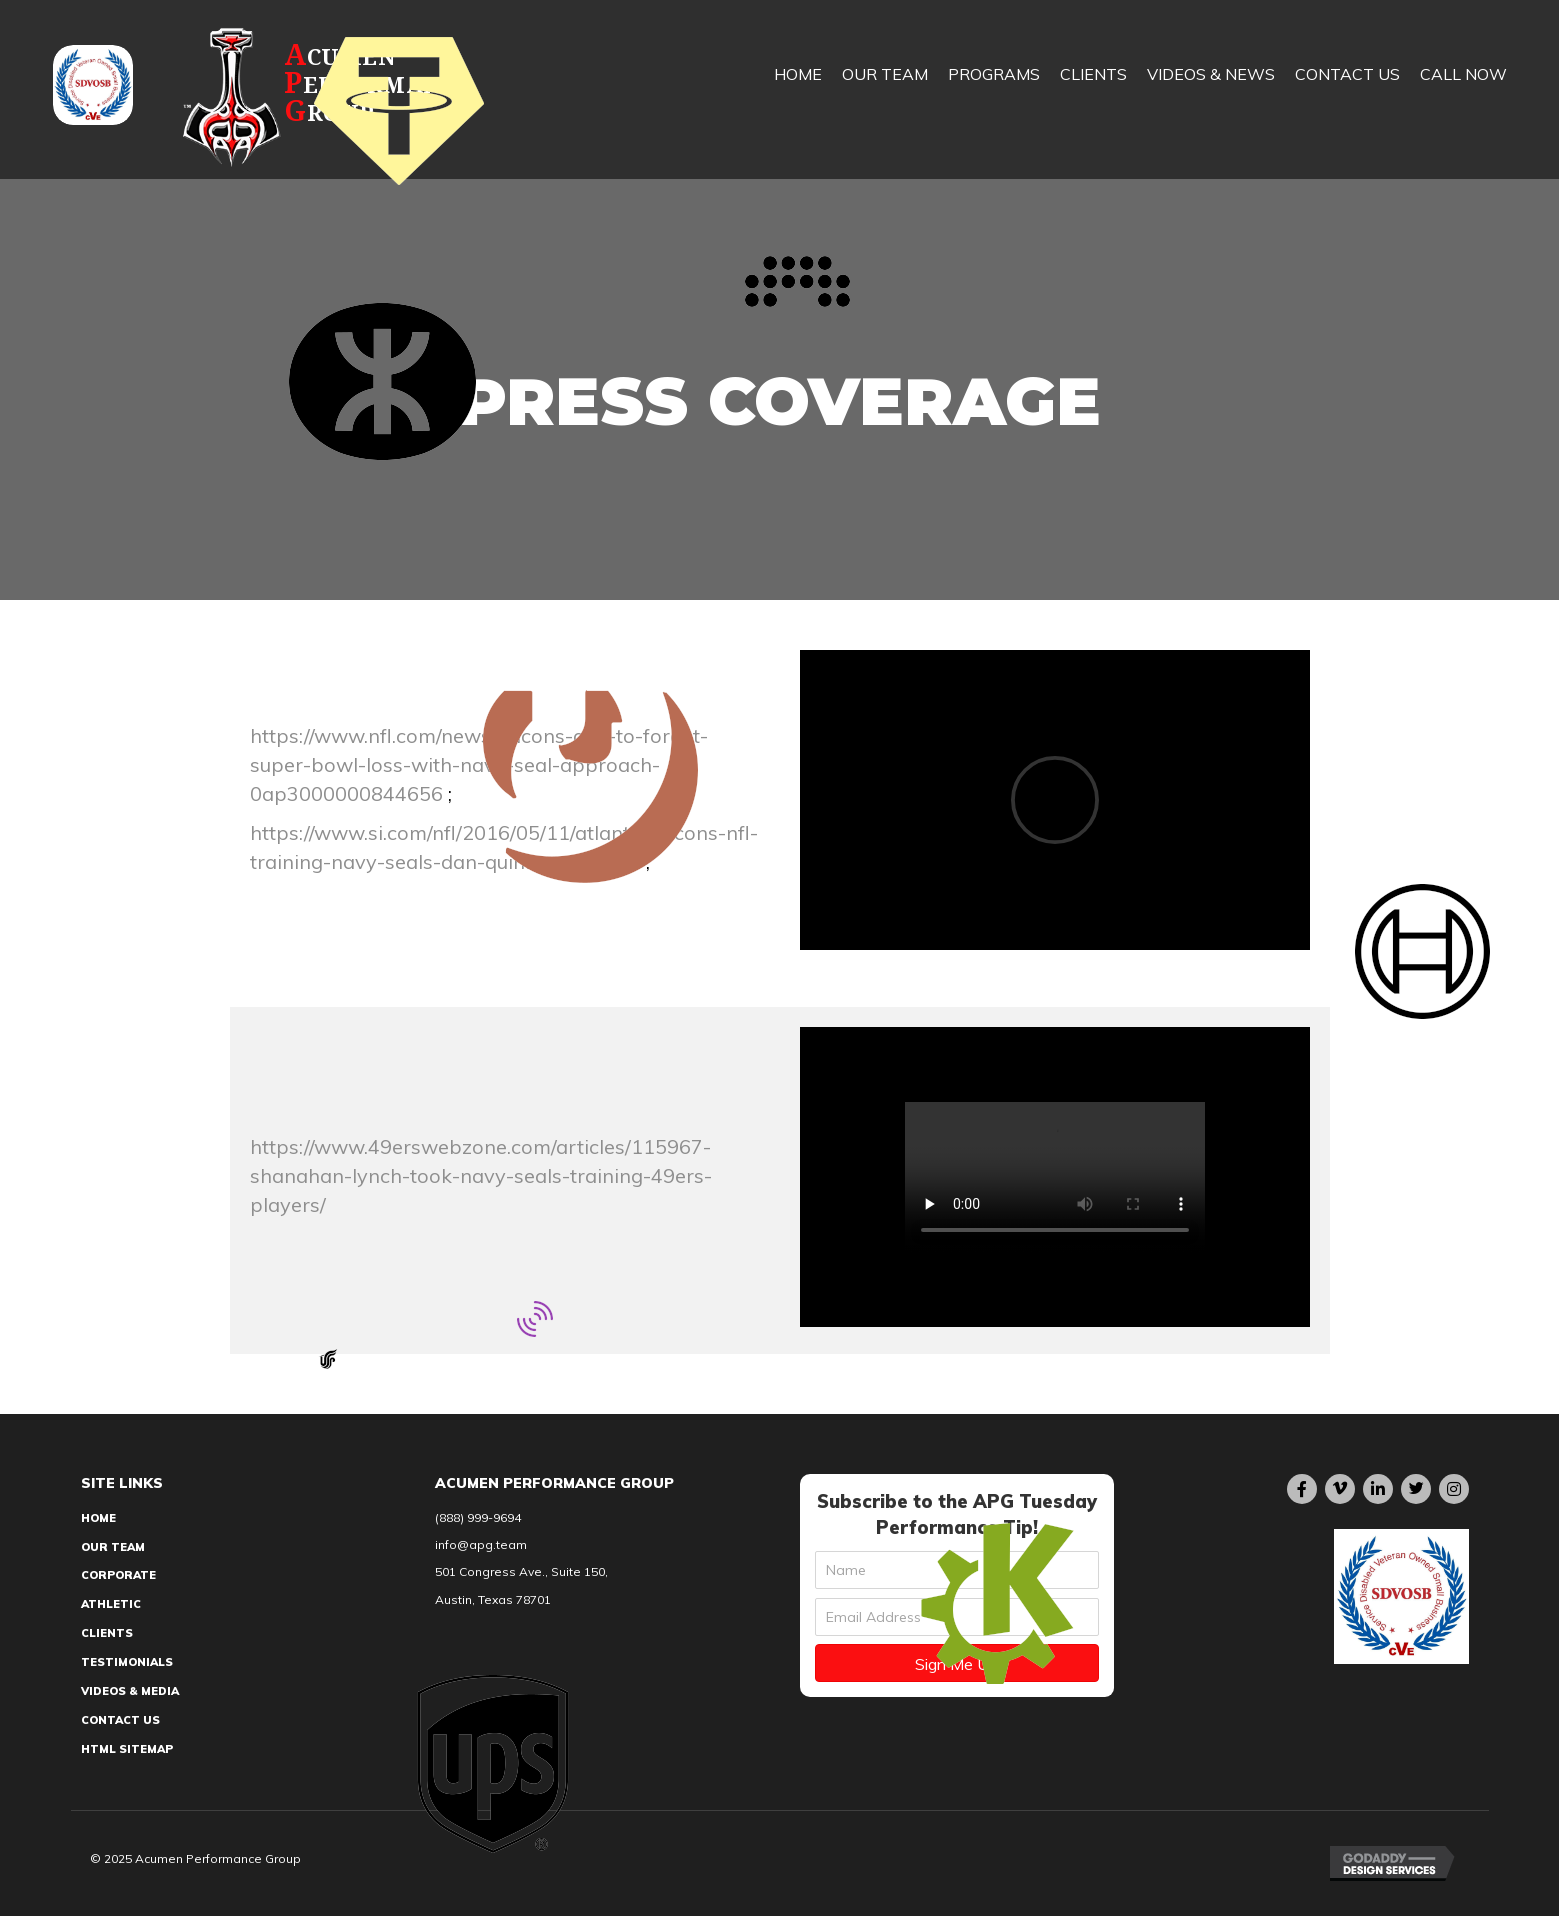 This screenshot has height=1916, width=1559. I want to click on open KDE desktop environment settings, so click(997, 1603).